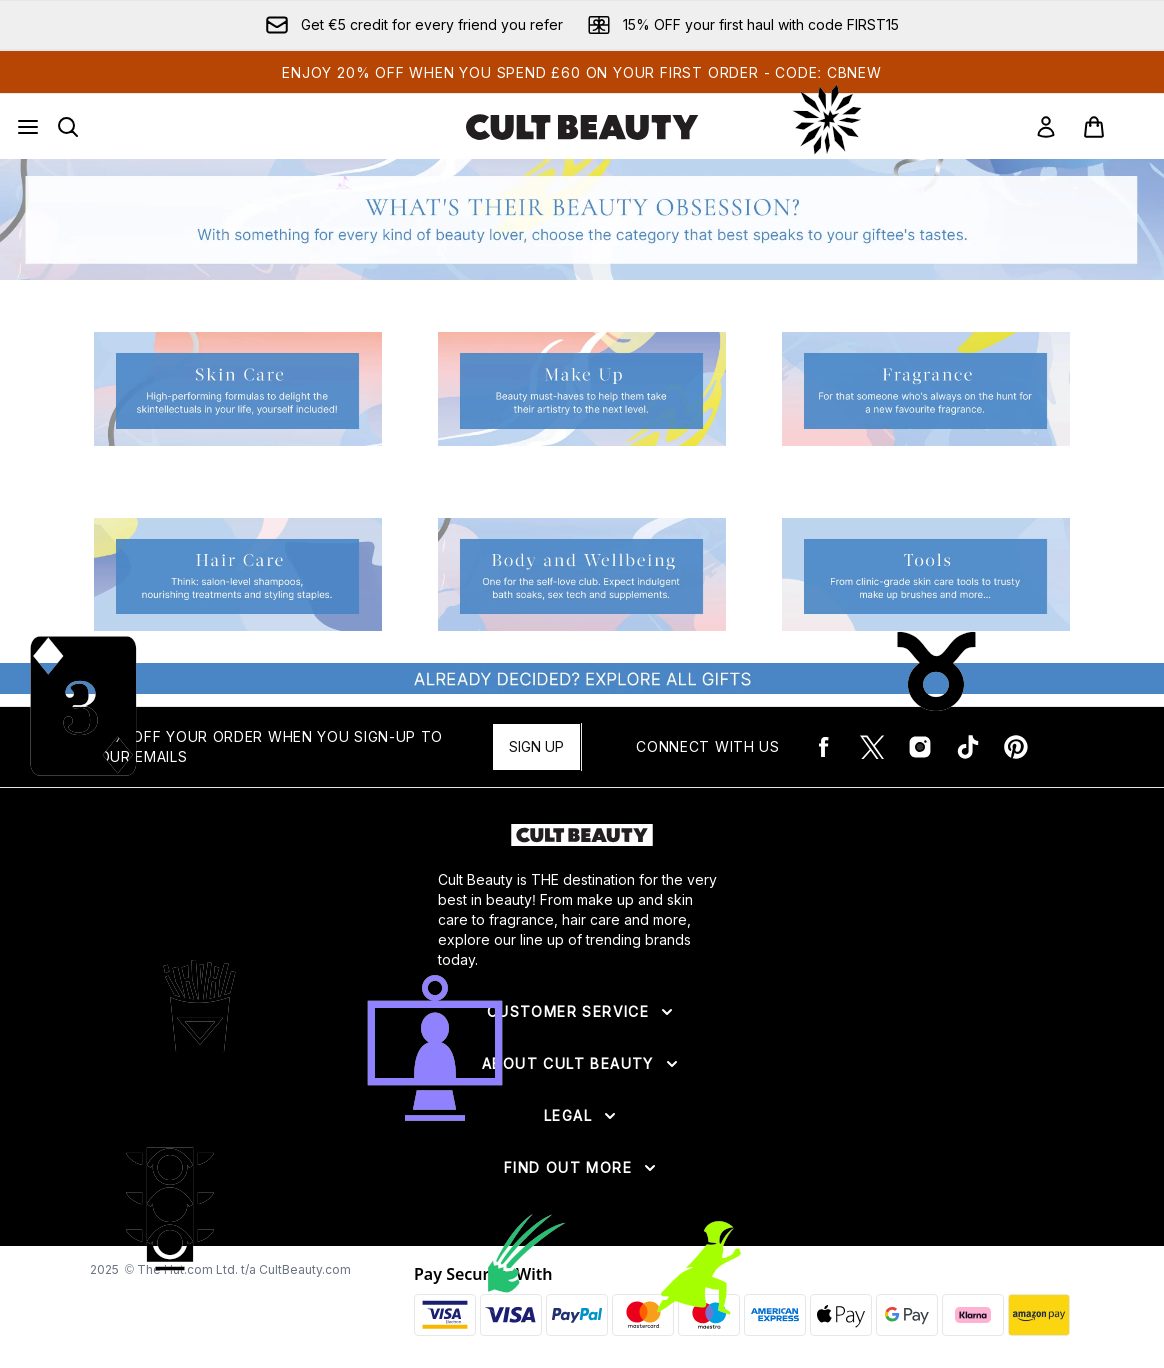 Image resolution: width=1164 pixels, height=1368 pixels. I want to click on start or join a video conference call, so click(435, 1048).